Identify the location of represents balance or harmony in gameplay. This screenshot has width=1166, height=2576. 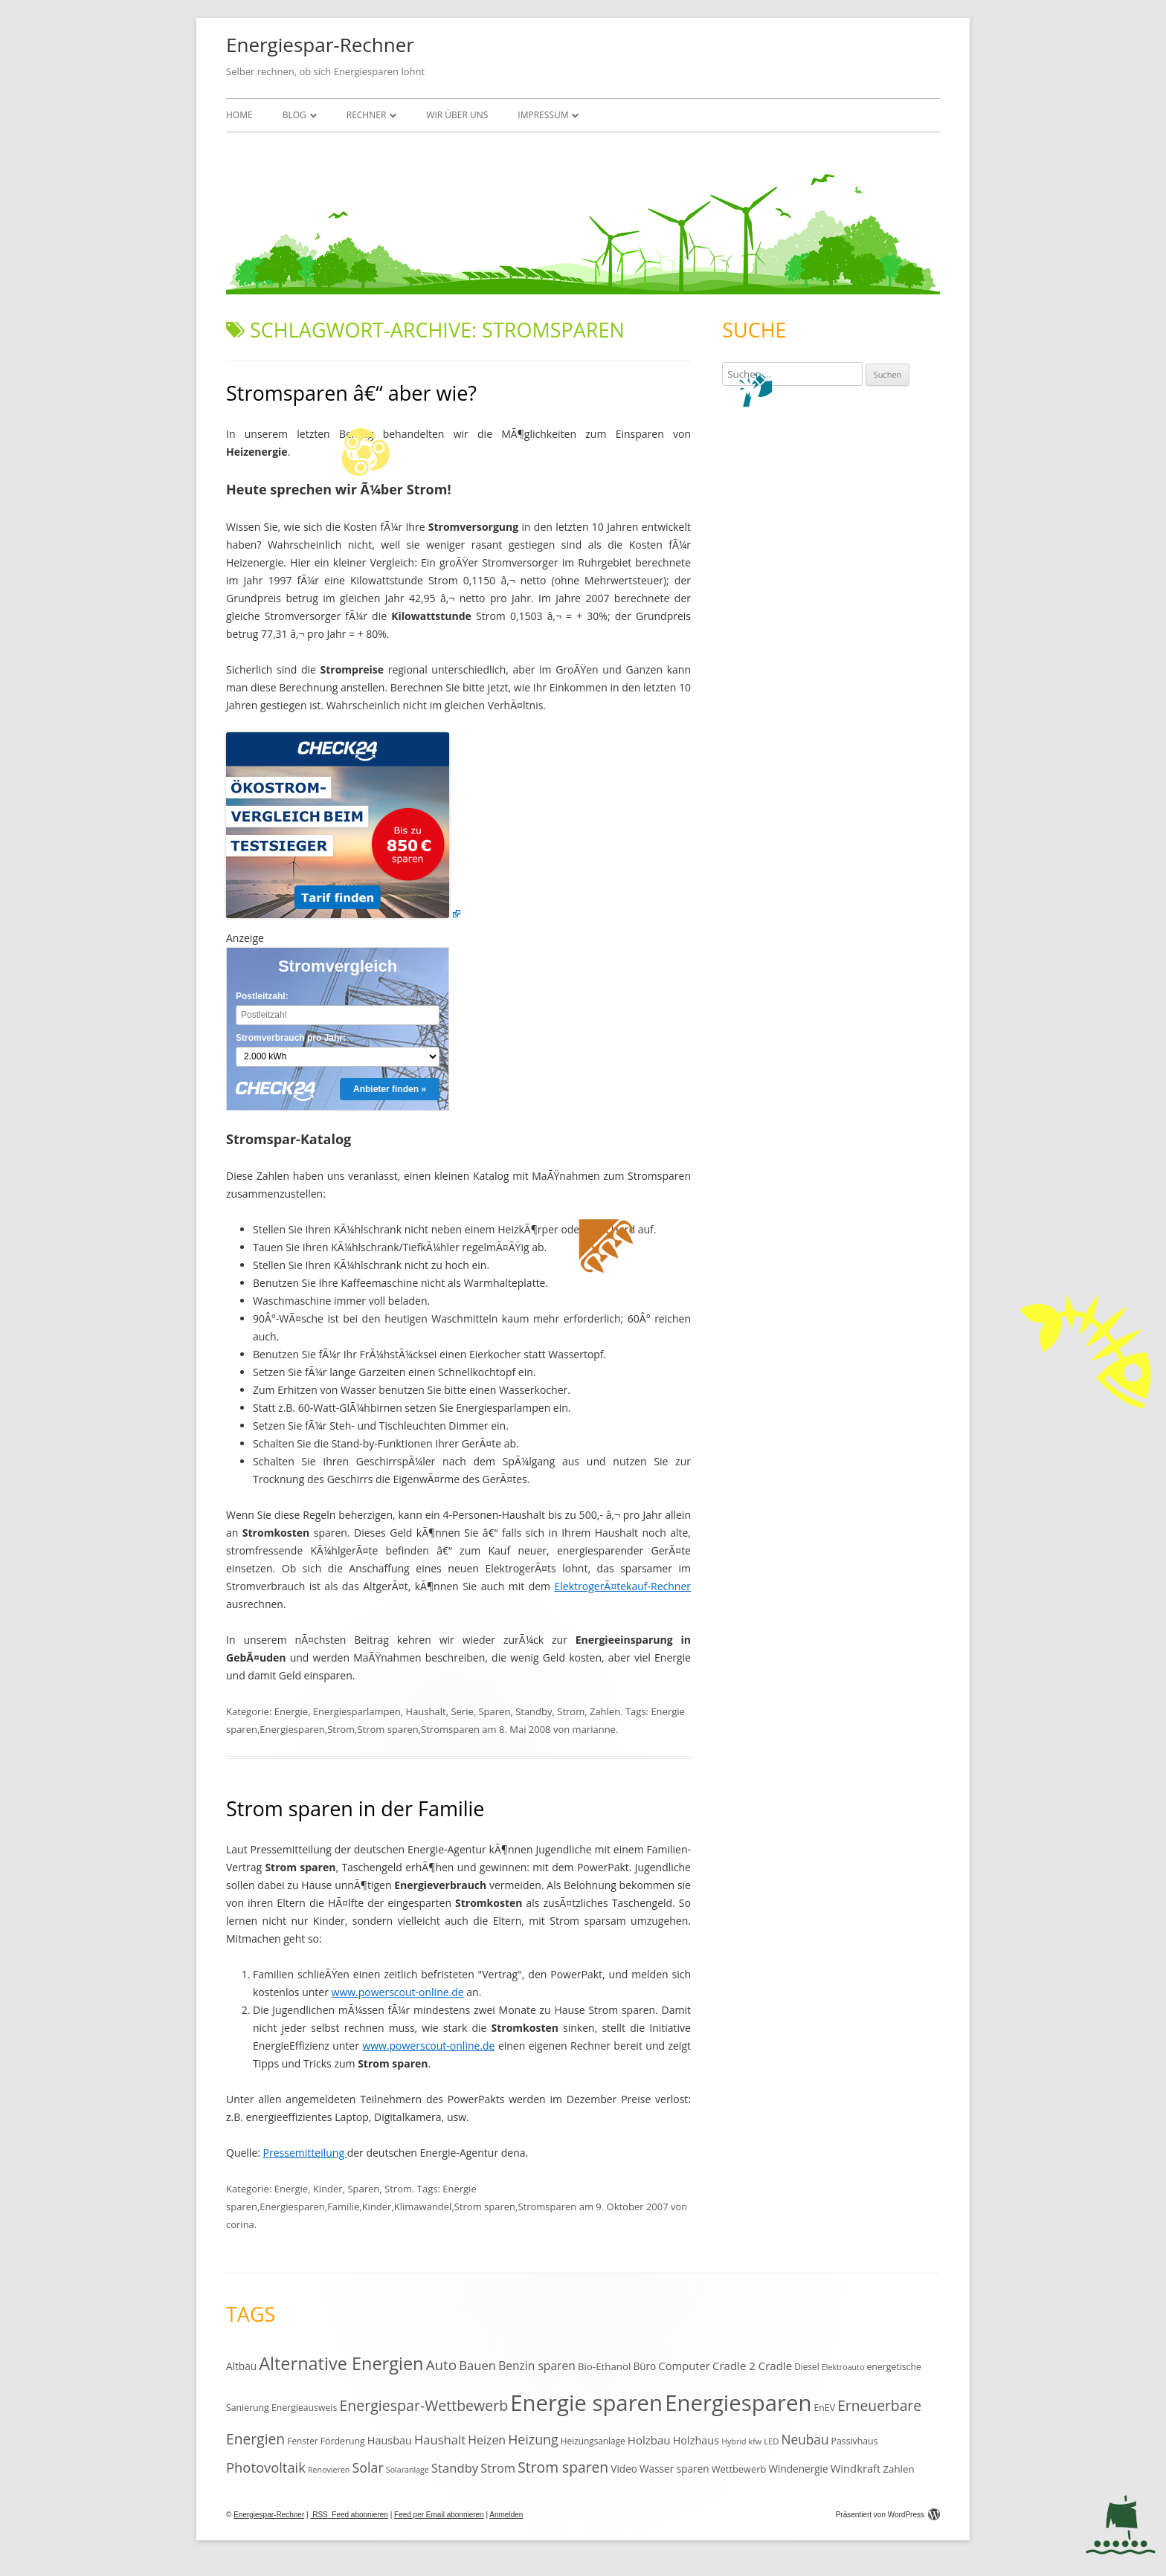
(366, 452).